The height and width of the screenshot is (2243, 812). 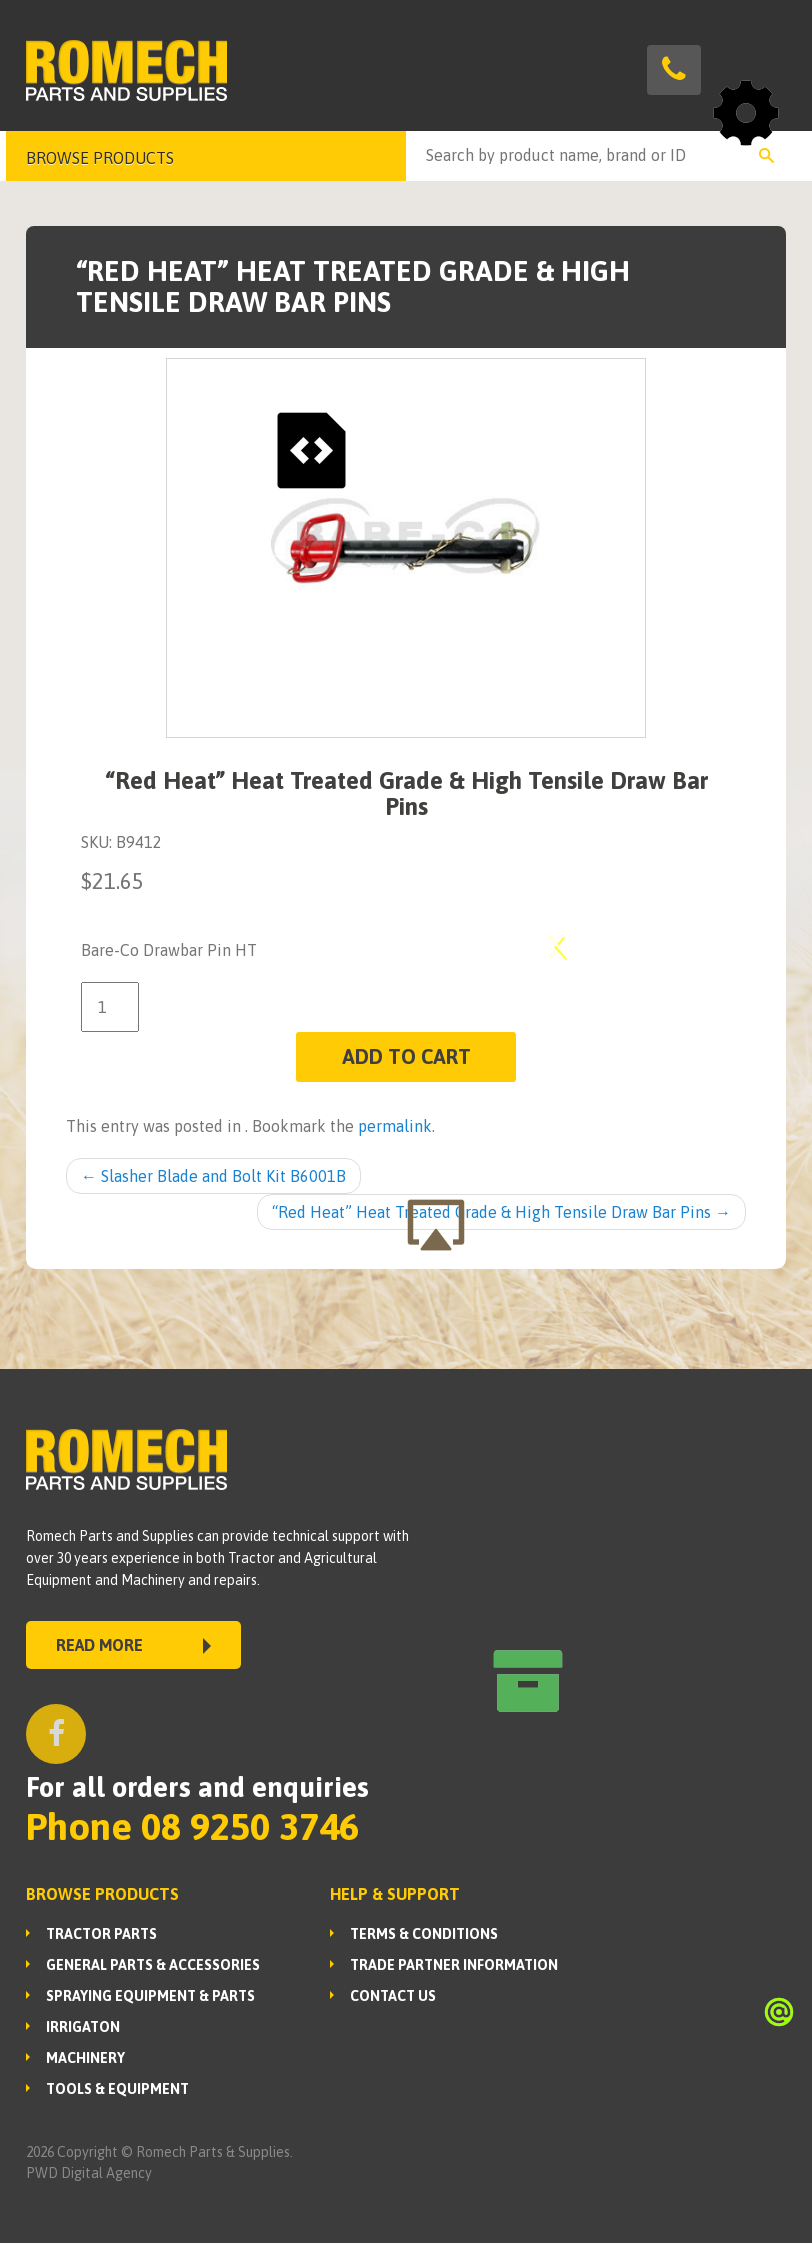 What do you see at coordinates (779, 2012) in the screenshot?
I see `compose a new email` at bounding box center [779, 2012].